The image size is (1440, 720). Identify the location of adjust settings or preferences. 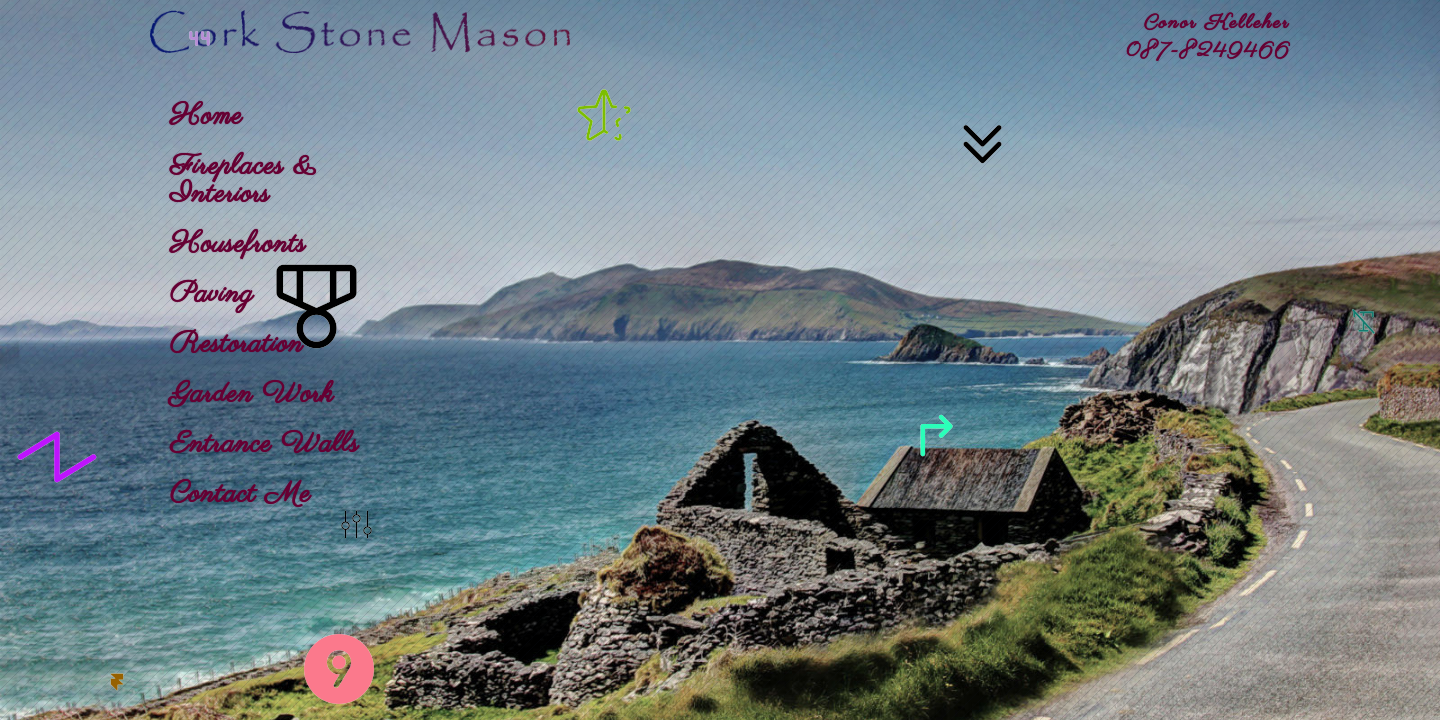
(356, 524).